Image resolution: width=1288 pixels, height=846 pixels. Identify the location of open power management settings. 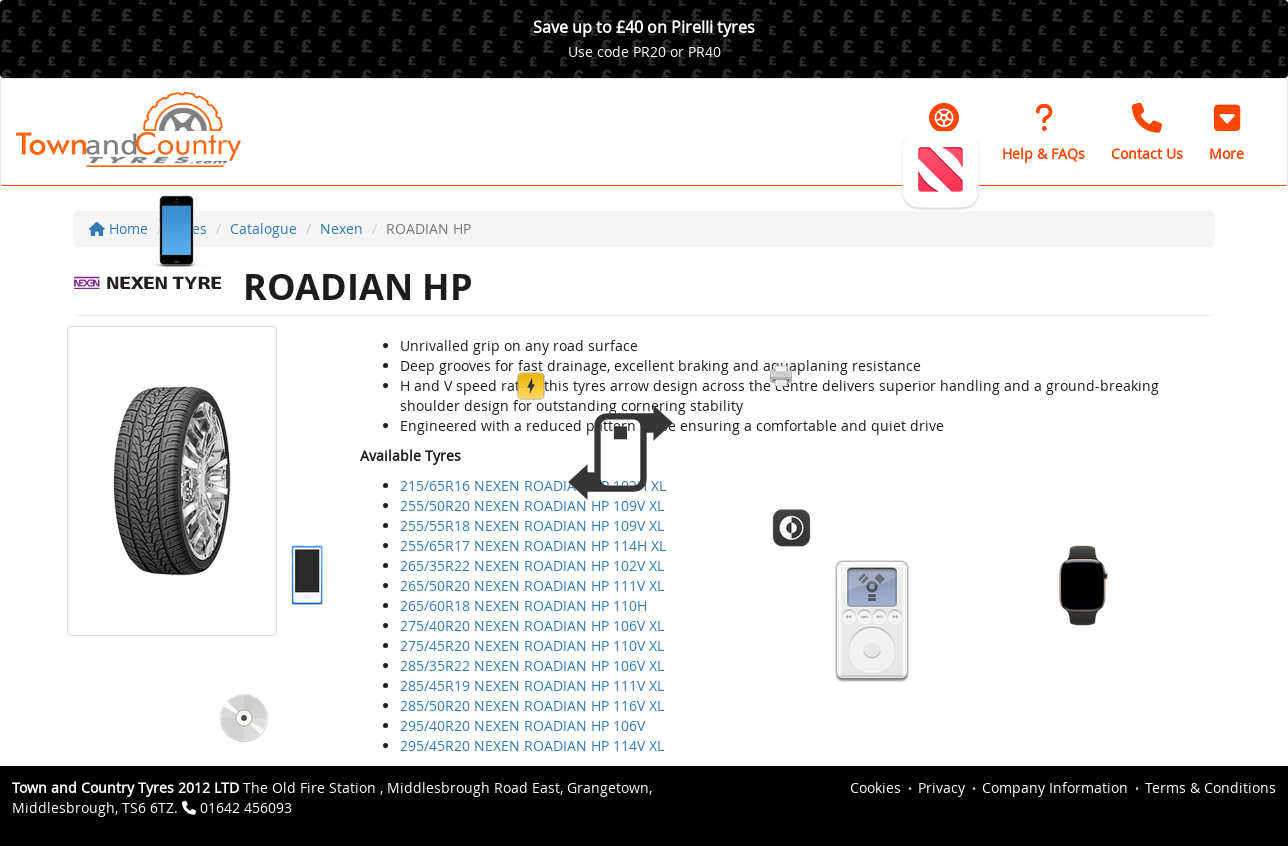
(531, 386).